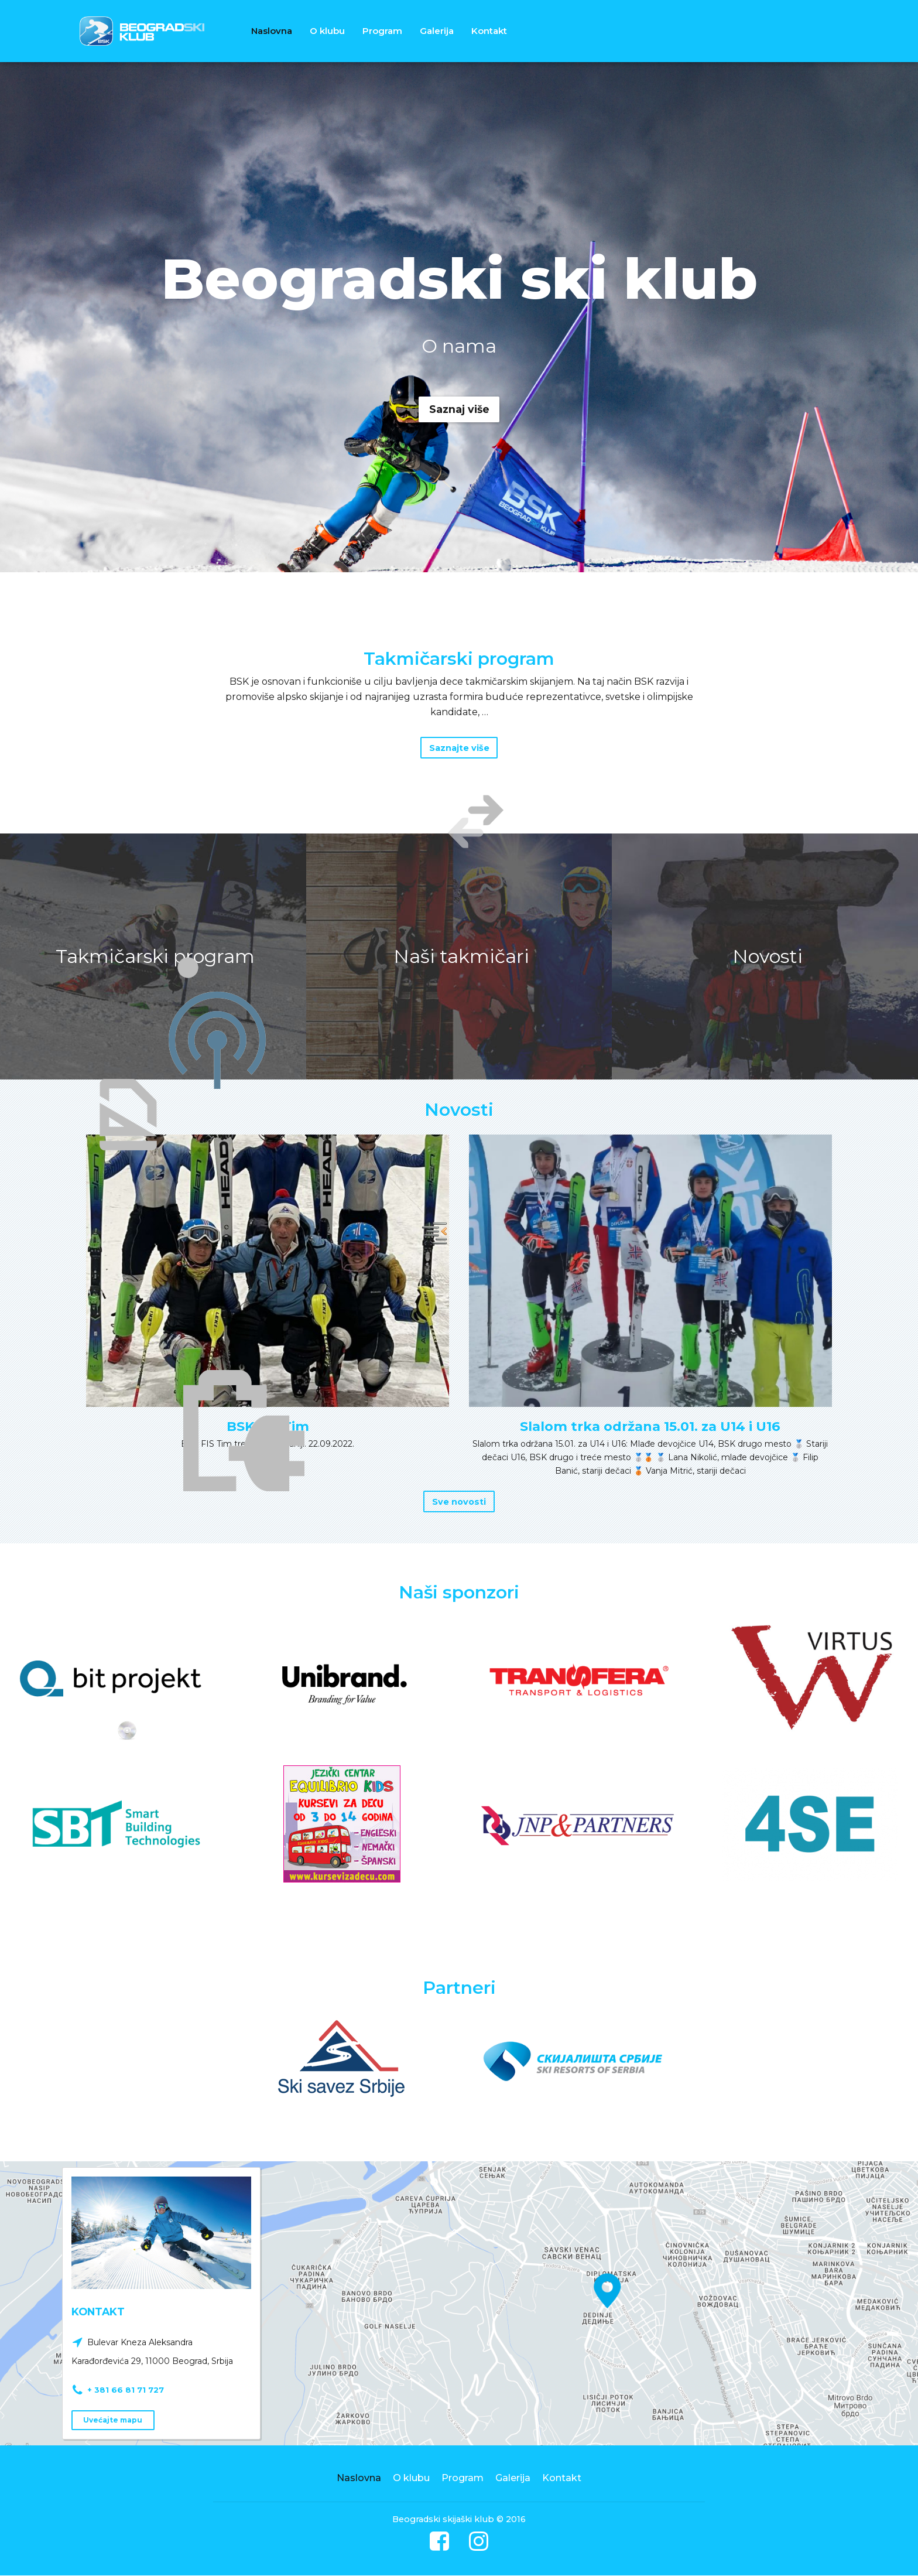 The image size is (918, 2576). Describe the element at coordinates (188, 968) in the screenshot. I see `start recording audio or video` at that location.